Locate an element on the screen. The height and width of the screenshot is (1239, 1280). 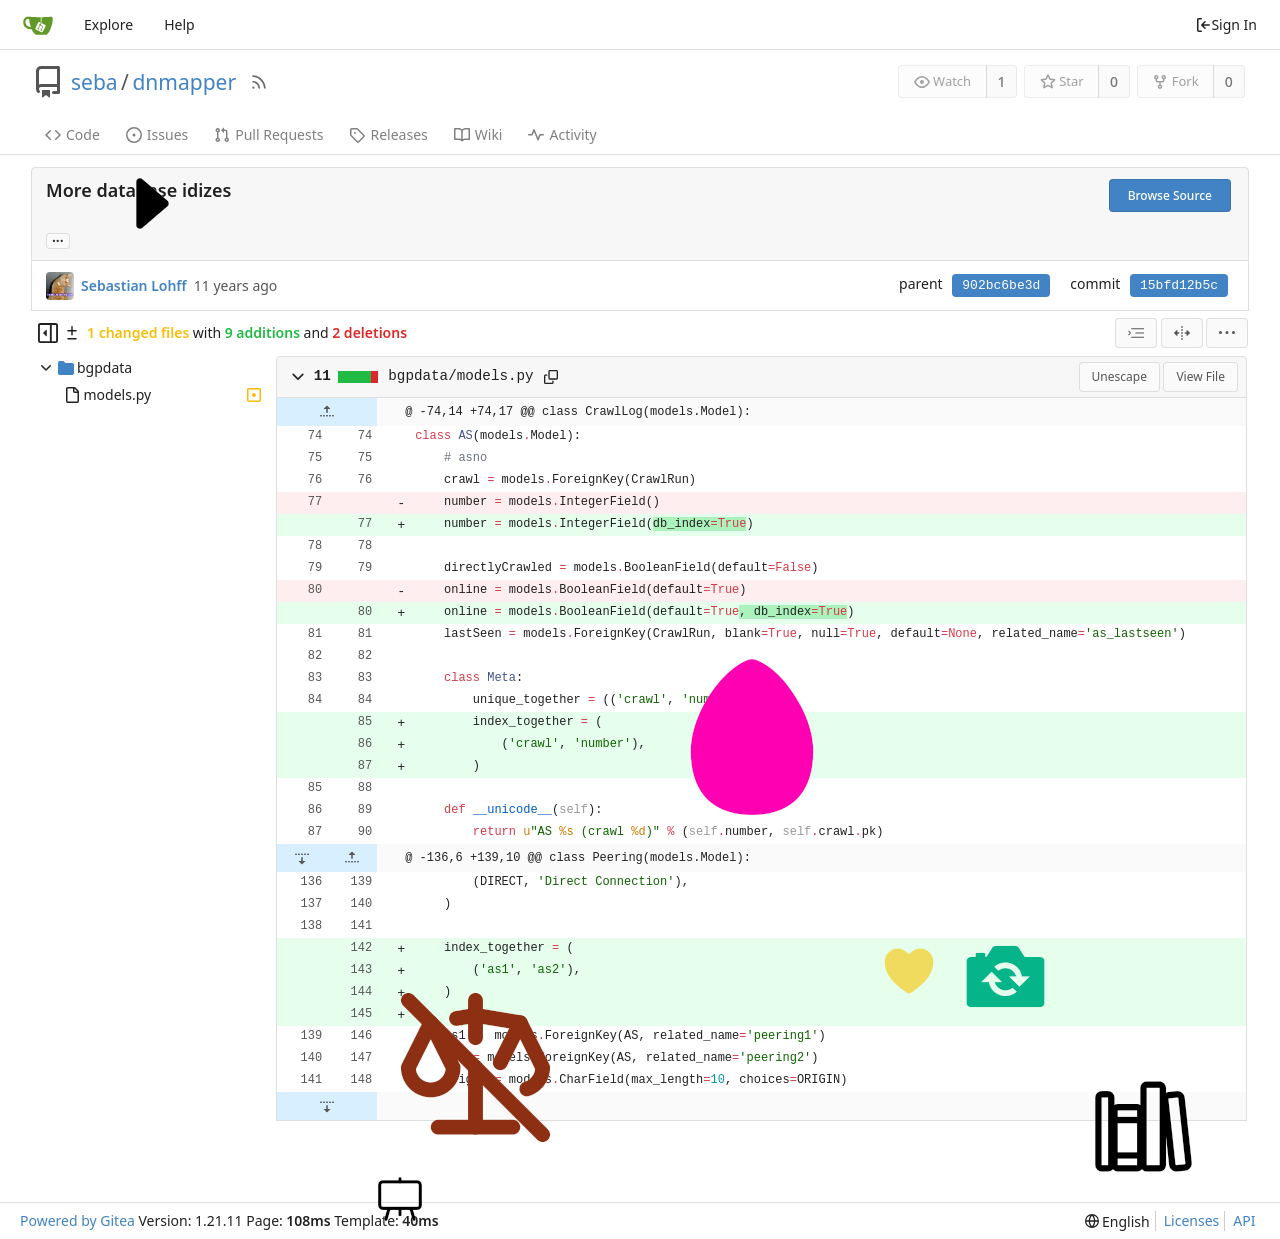
disable weight or measurement tracking is located at coordinates (475, 1067).